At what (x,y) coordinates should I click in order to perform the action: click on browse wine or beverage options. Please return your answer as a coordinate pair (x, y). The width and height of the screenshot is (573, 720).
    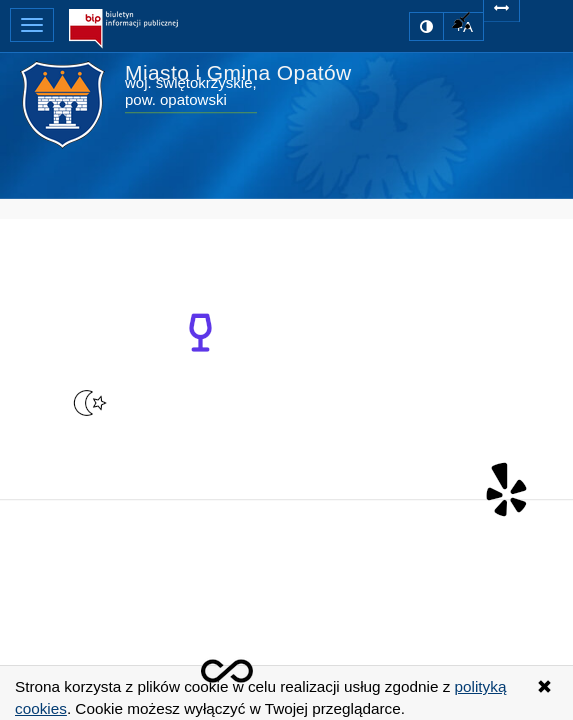
    Looking at the image, I should click on (200, 331).